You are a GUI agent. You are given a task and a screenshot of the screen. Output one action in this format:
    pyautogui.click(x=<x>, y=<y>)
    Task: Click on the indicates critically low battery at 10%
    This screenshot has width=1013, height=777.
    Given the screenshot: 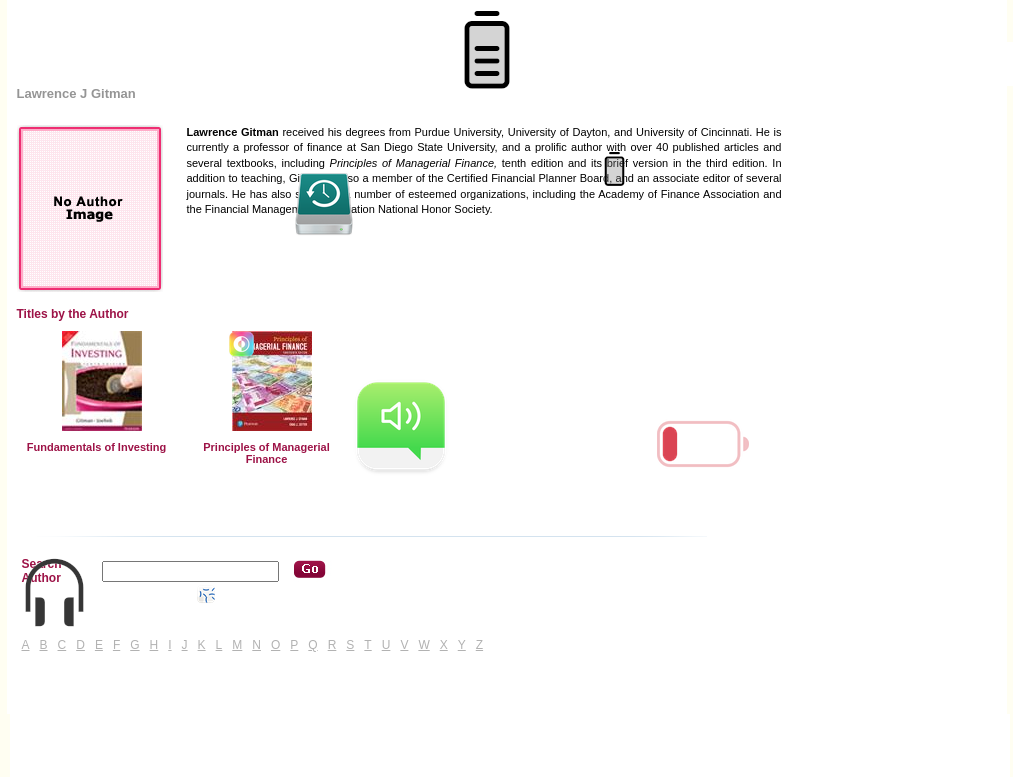 What is the action you would take?
    pyautogui.click(x=703, y=444)
    